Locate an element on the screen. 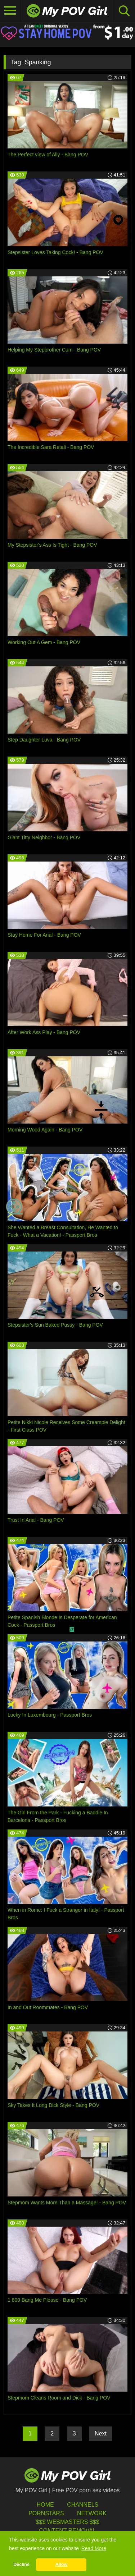 The height and width of the screenshot is (2576, 135). center content vertically is located at coordinates (101, 1110).